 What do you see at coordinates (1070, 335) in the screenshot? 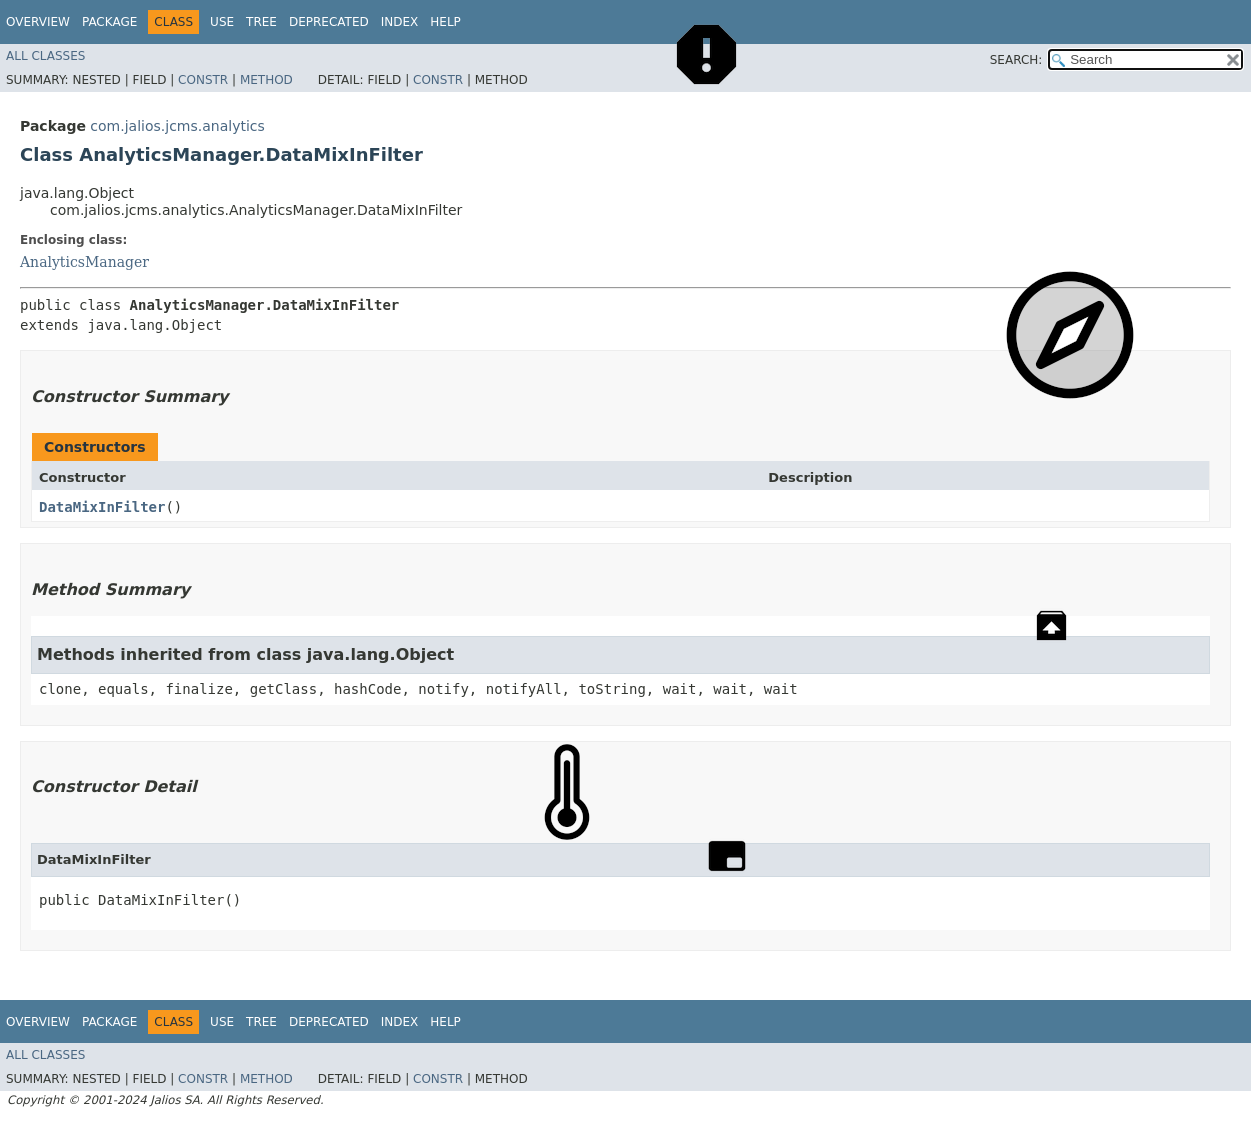
I see `access navigation or directions` at bounding box center [1070, 335].